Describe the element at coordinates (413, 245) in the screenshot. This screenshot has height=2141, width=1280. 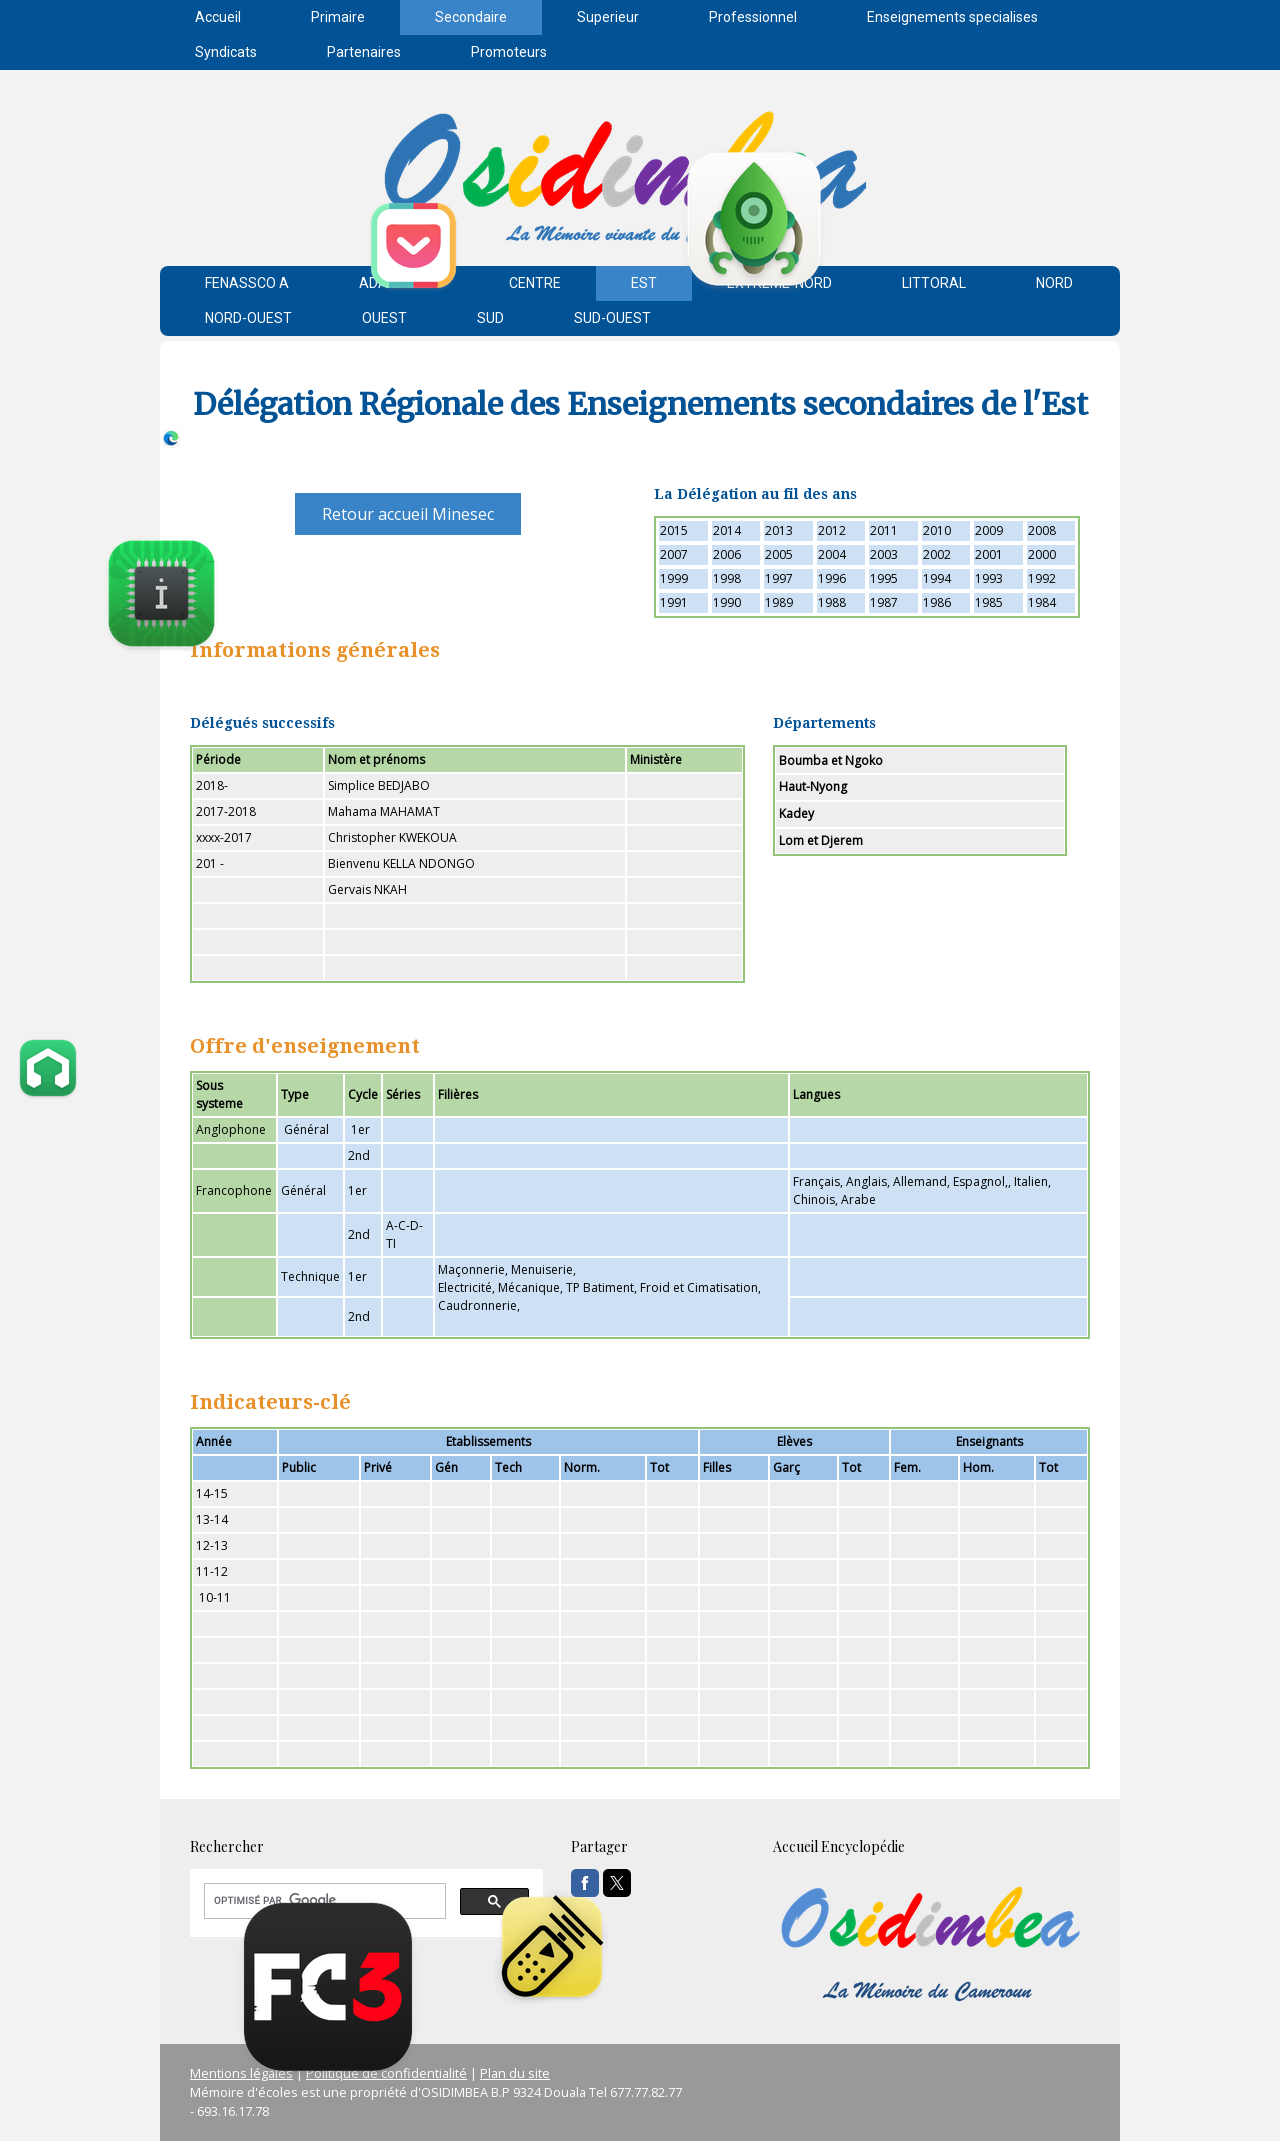
I see `open the pocket app to view saved articles` at that location.